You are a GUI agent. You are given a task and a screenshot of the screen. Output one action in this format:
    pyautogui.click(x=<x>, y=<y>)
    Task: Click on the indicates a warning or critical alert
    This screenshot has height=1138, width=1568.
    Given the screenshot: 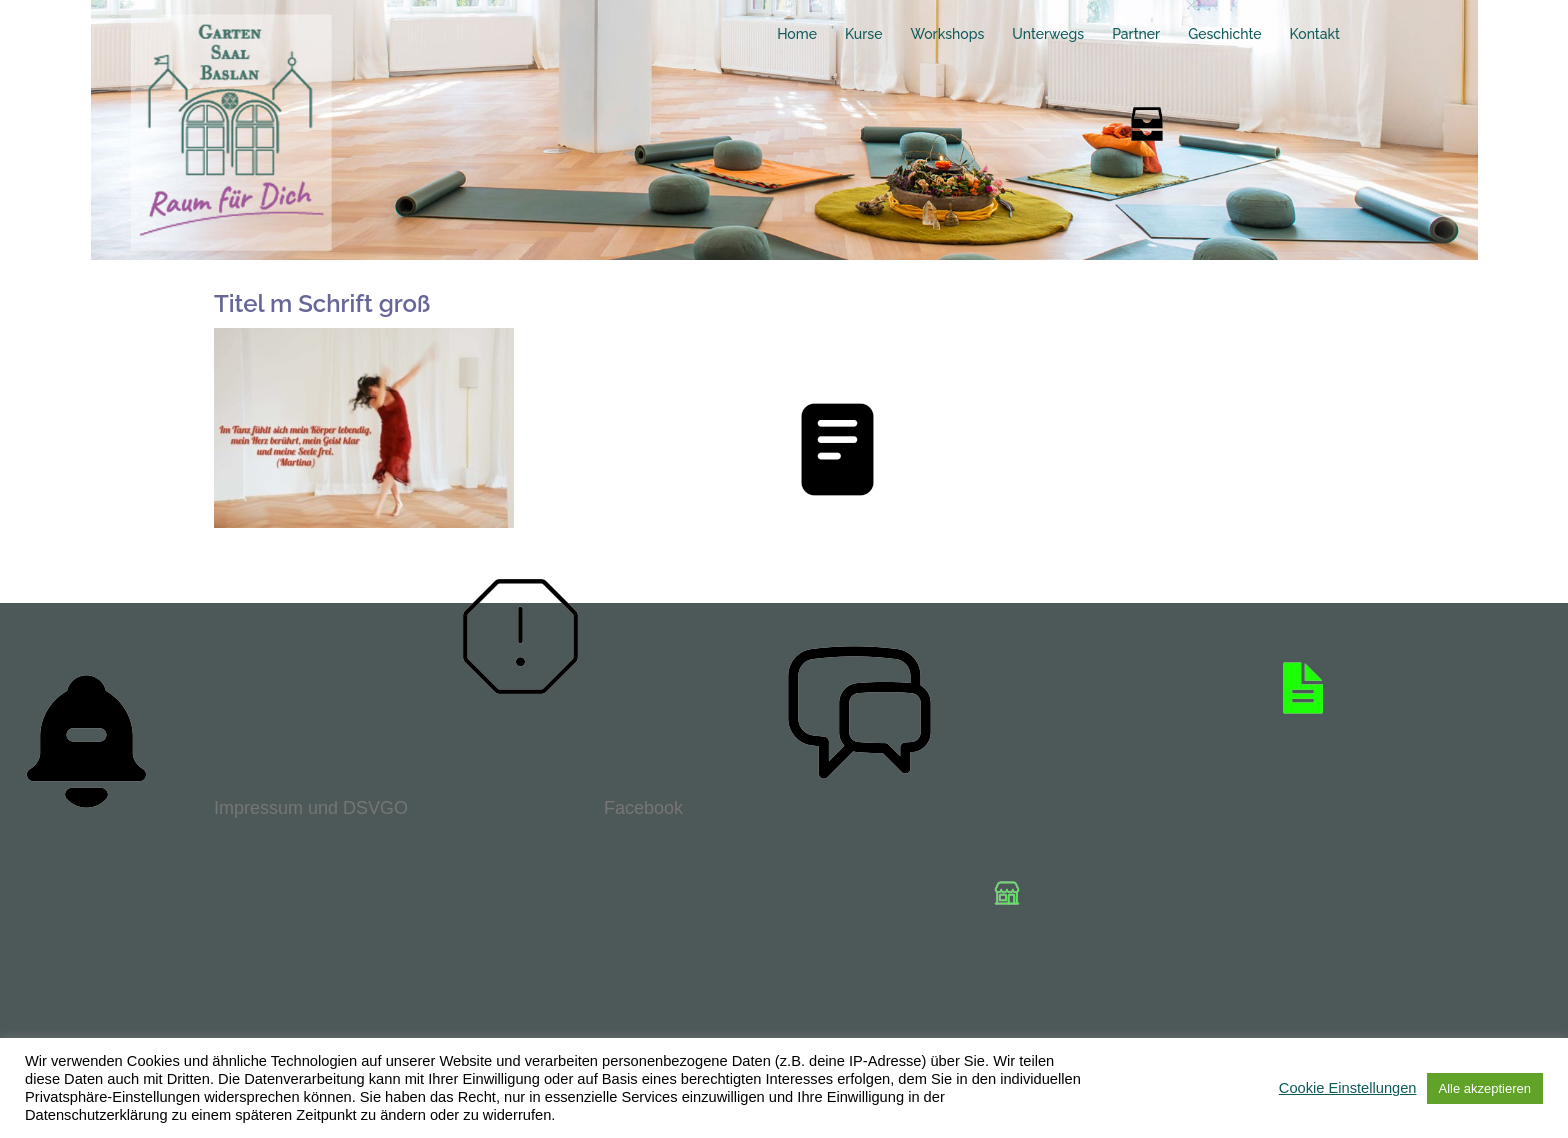 What is the action you would take?
    pyautogui.click(x=520, y=636)
    